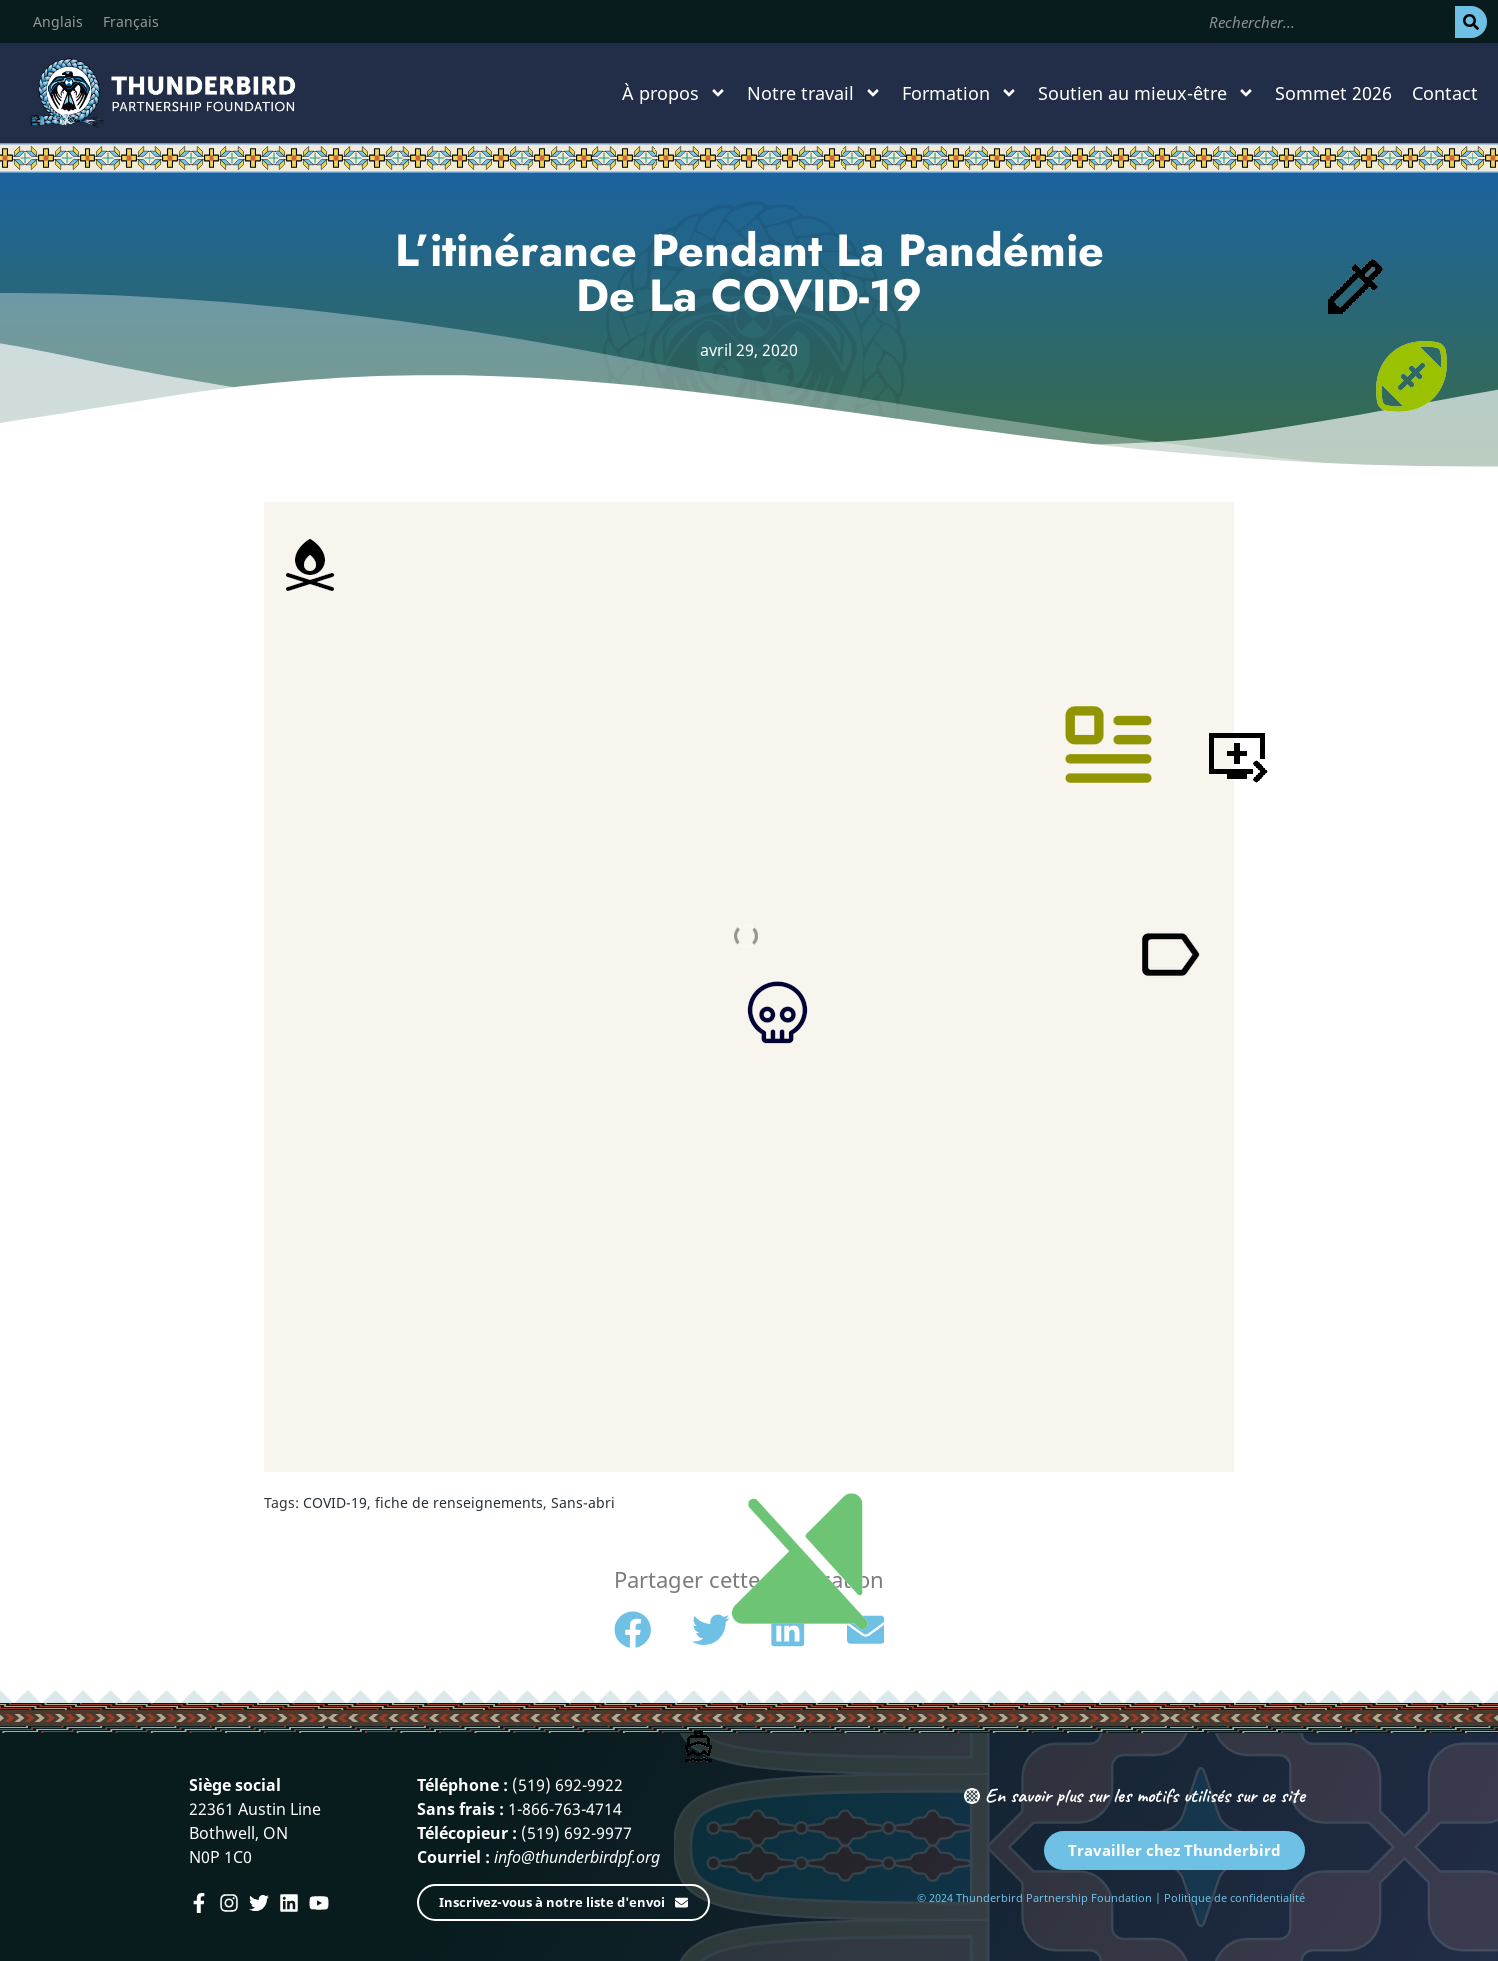  Describe the element at coordinates (1355, 286) in the screenshot. I see `pick a color from the canvas` at that location.